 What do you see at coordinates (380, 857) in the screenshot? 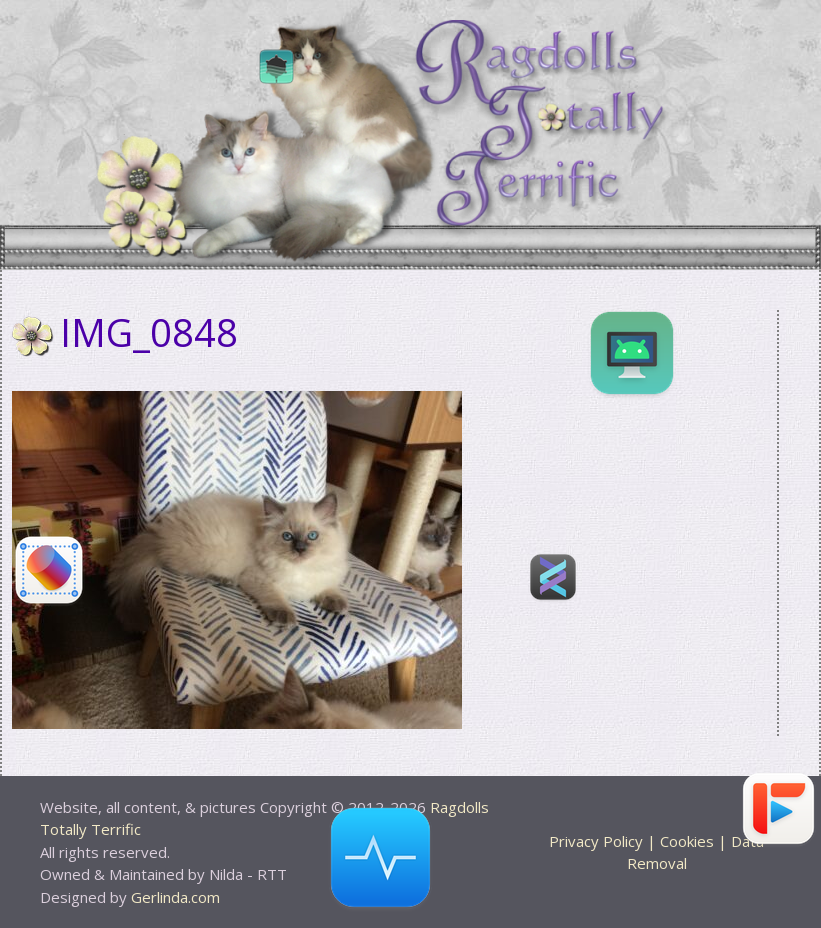
I see `open wxcas network statistics monitor` at bounding box center [380, 857].